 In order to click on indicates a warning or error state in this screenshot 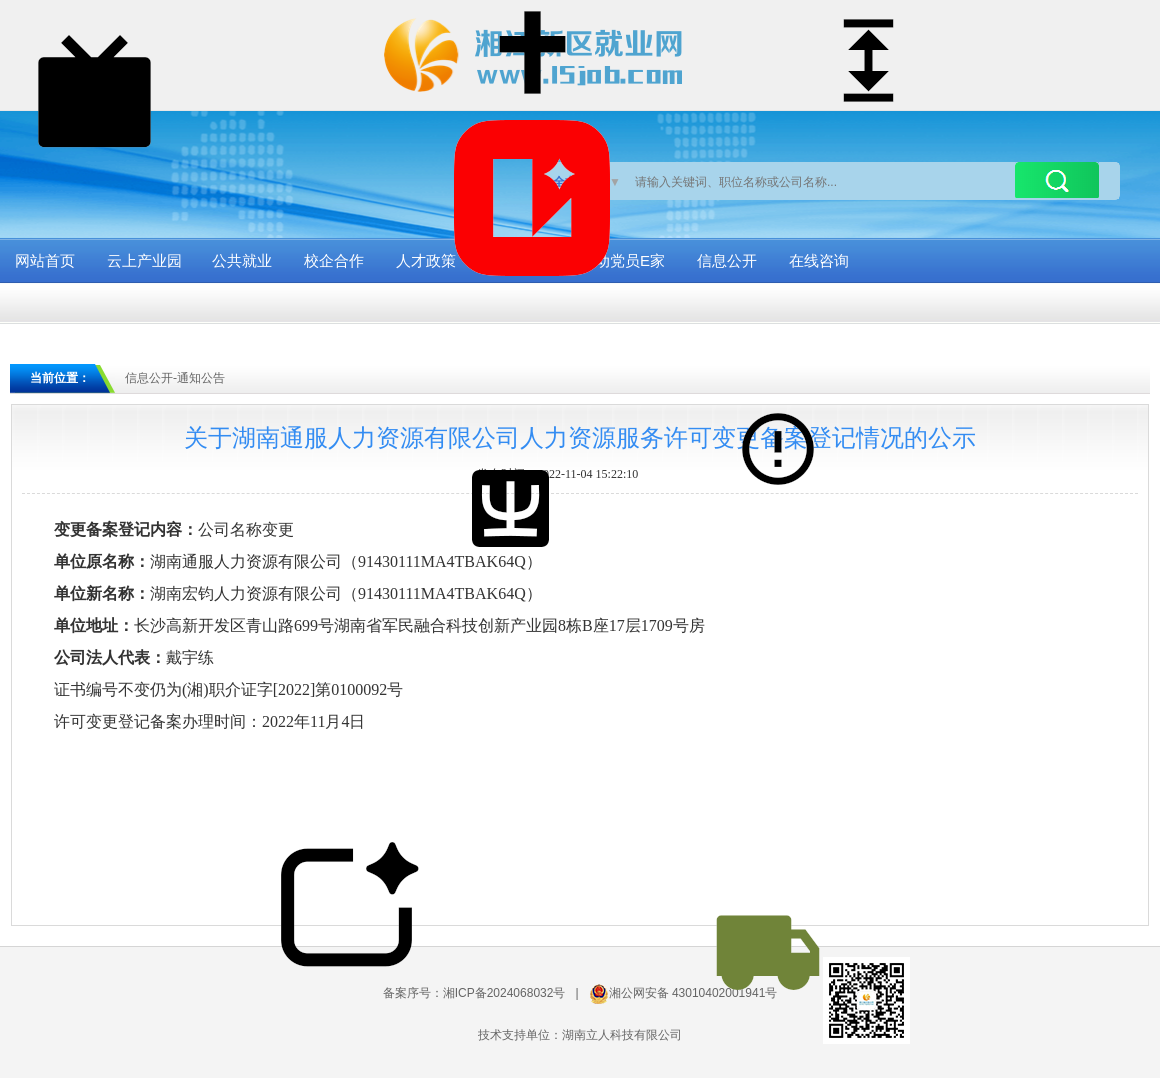, I will do `click(778, 449)`.